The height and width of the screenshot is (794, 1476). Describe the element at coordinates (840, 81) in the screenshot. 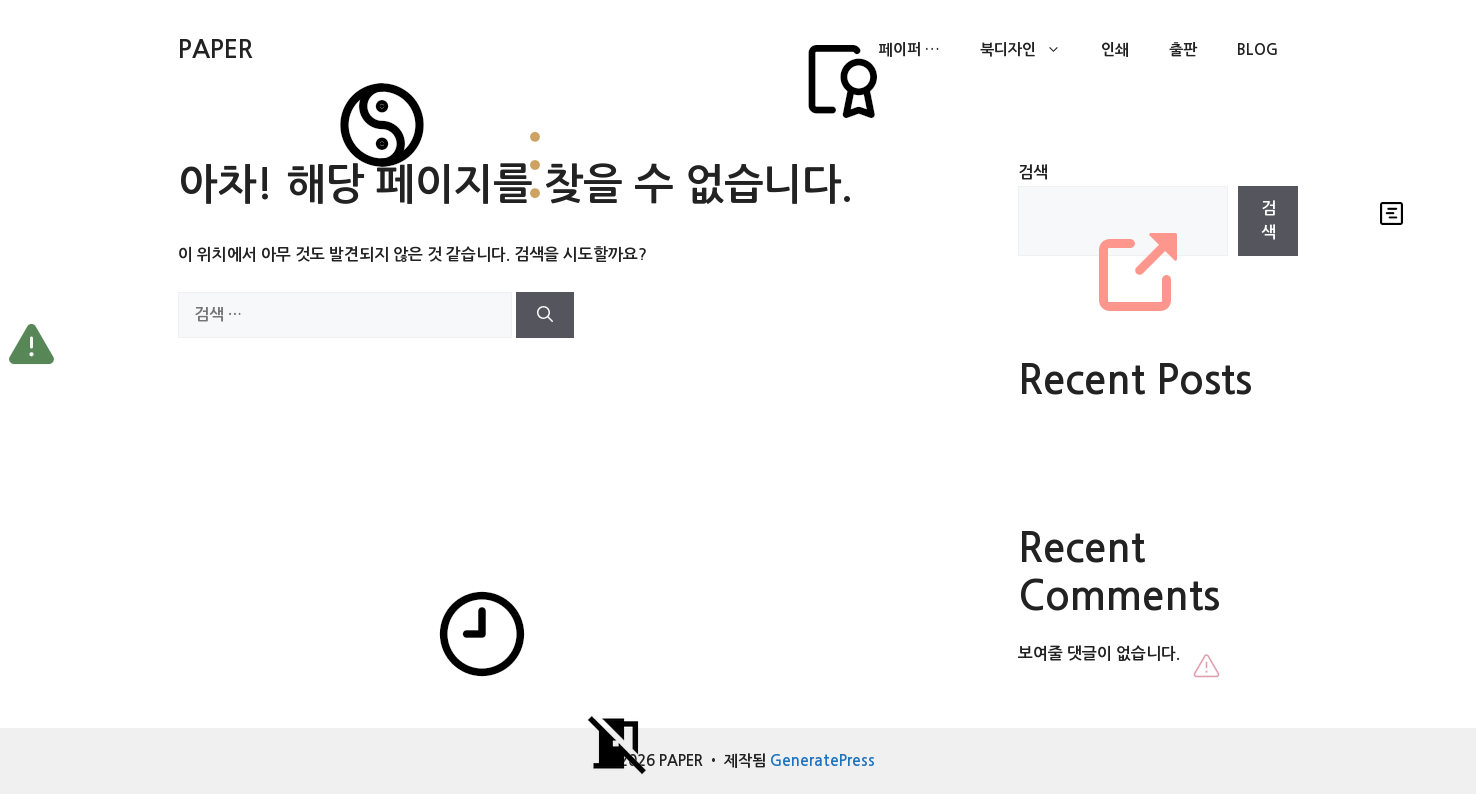

I see `view certified or licensed file` at that location.